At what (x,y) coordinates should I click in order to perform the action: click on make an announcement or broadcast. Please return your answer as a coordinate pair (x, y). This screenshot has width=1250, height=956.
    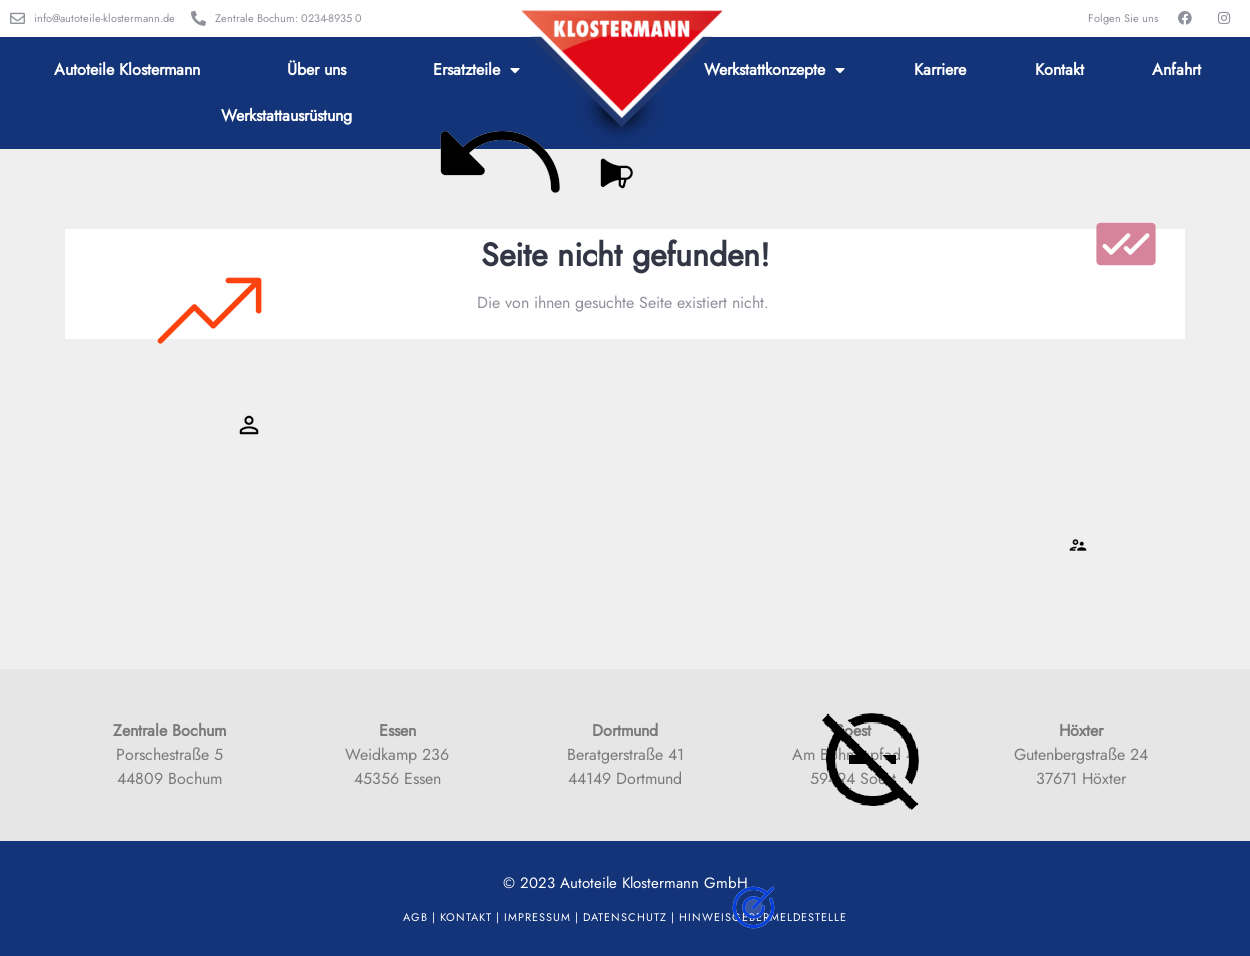
    Looking at the image, I should click on (615, 174).